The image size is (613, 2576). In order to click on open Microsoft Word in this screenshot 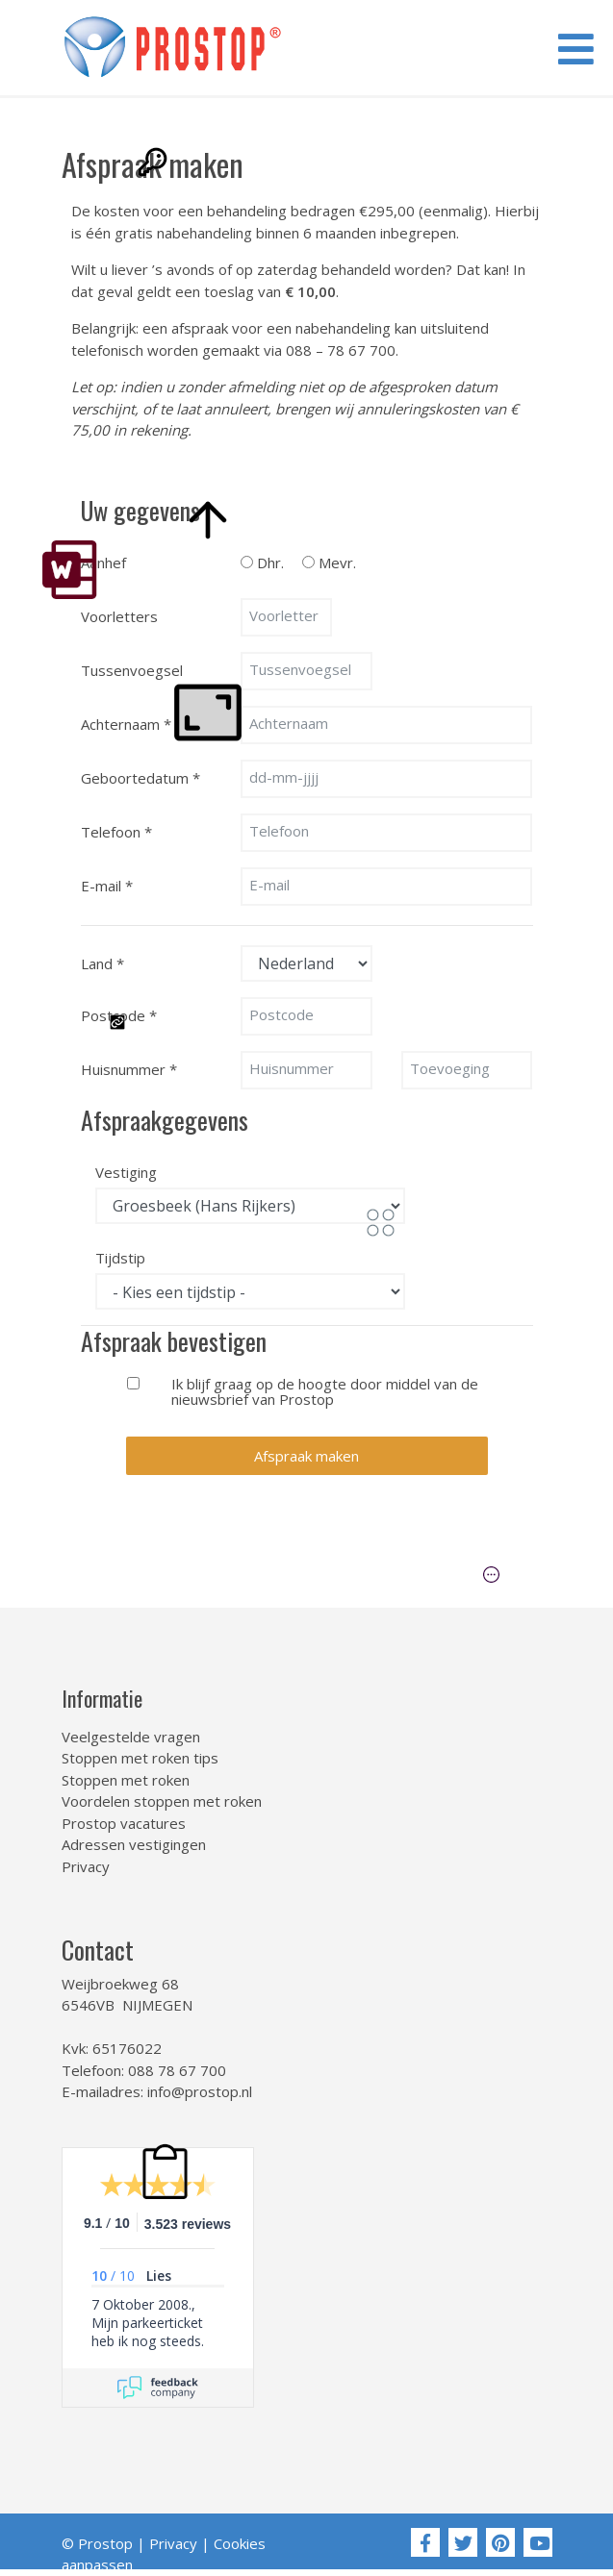, I will do `click(71, 569)`.